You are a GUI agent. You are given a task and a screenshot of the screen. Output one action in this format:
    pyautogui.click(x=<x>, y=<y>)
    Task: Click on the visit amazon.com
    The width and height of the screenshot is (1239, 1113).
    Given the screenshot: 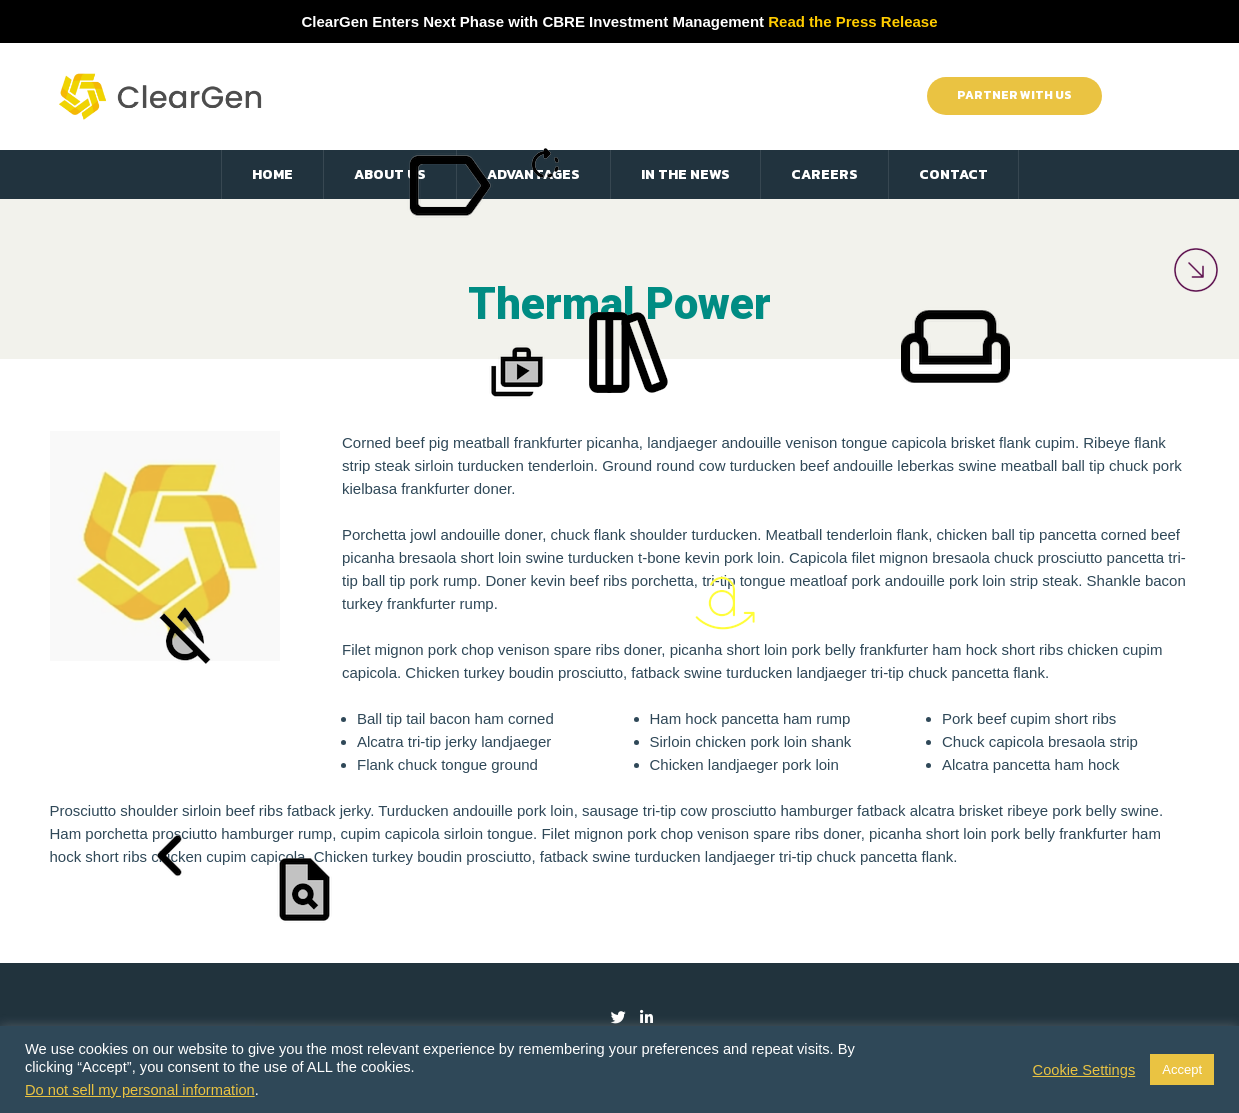 What is the action you would take?
    pyautogui.click(x=723, y=602)
    